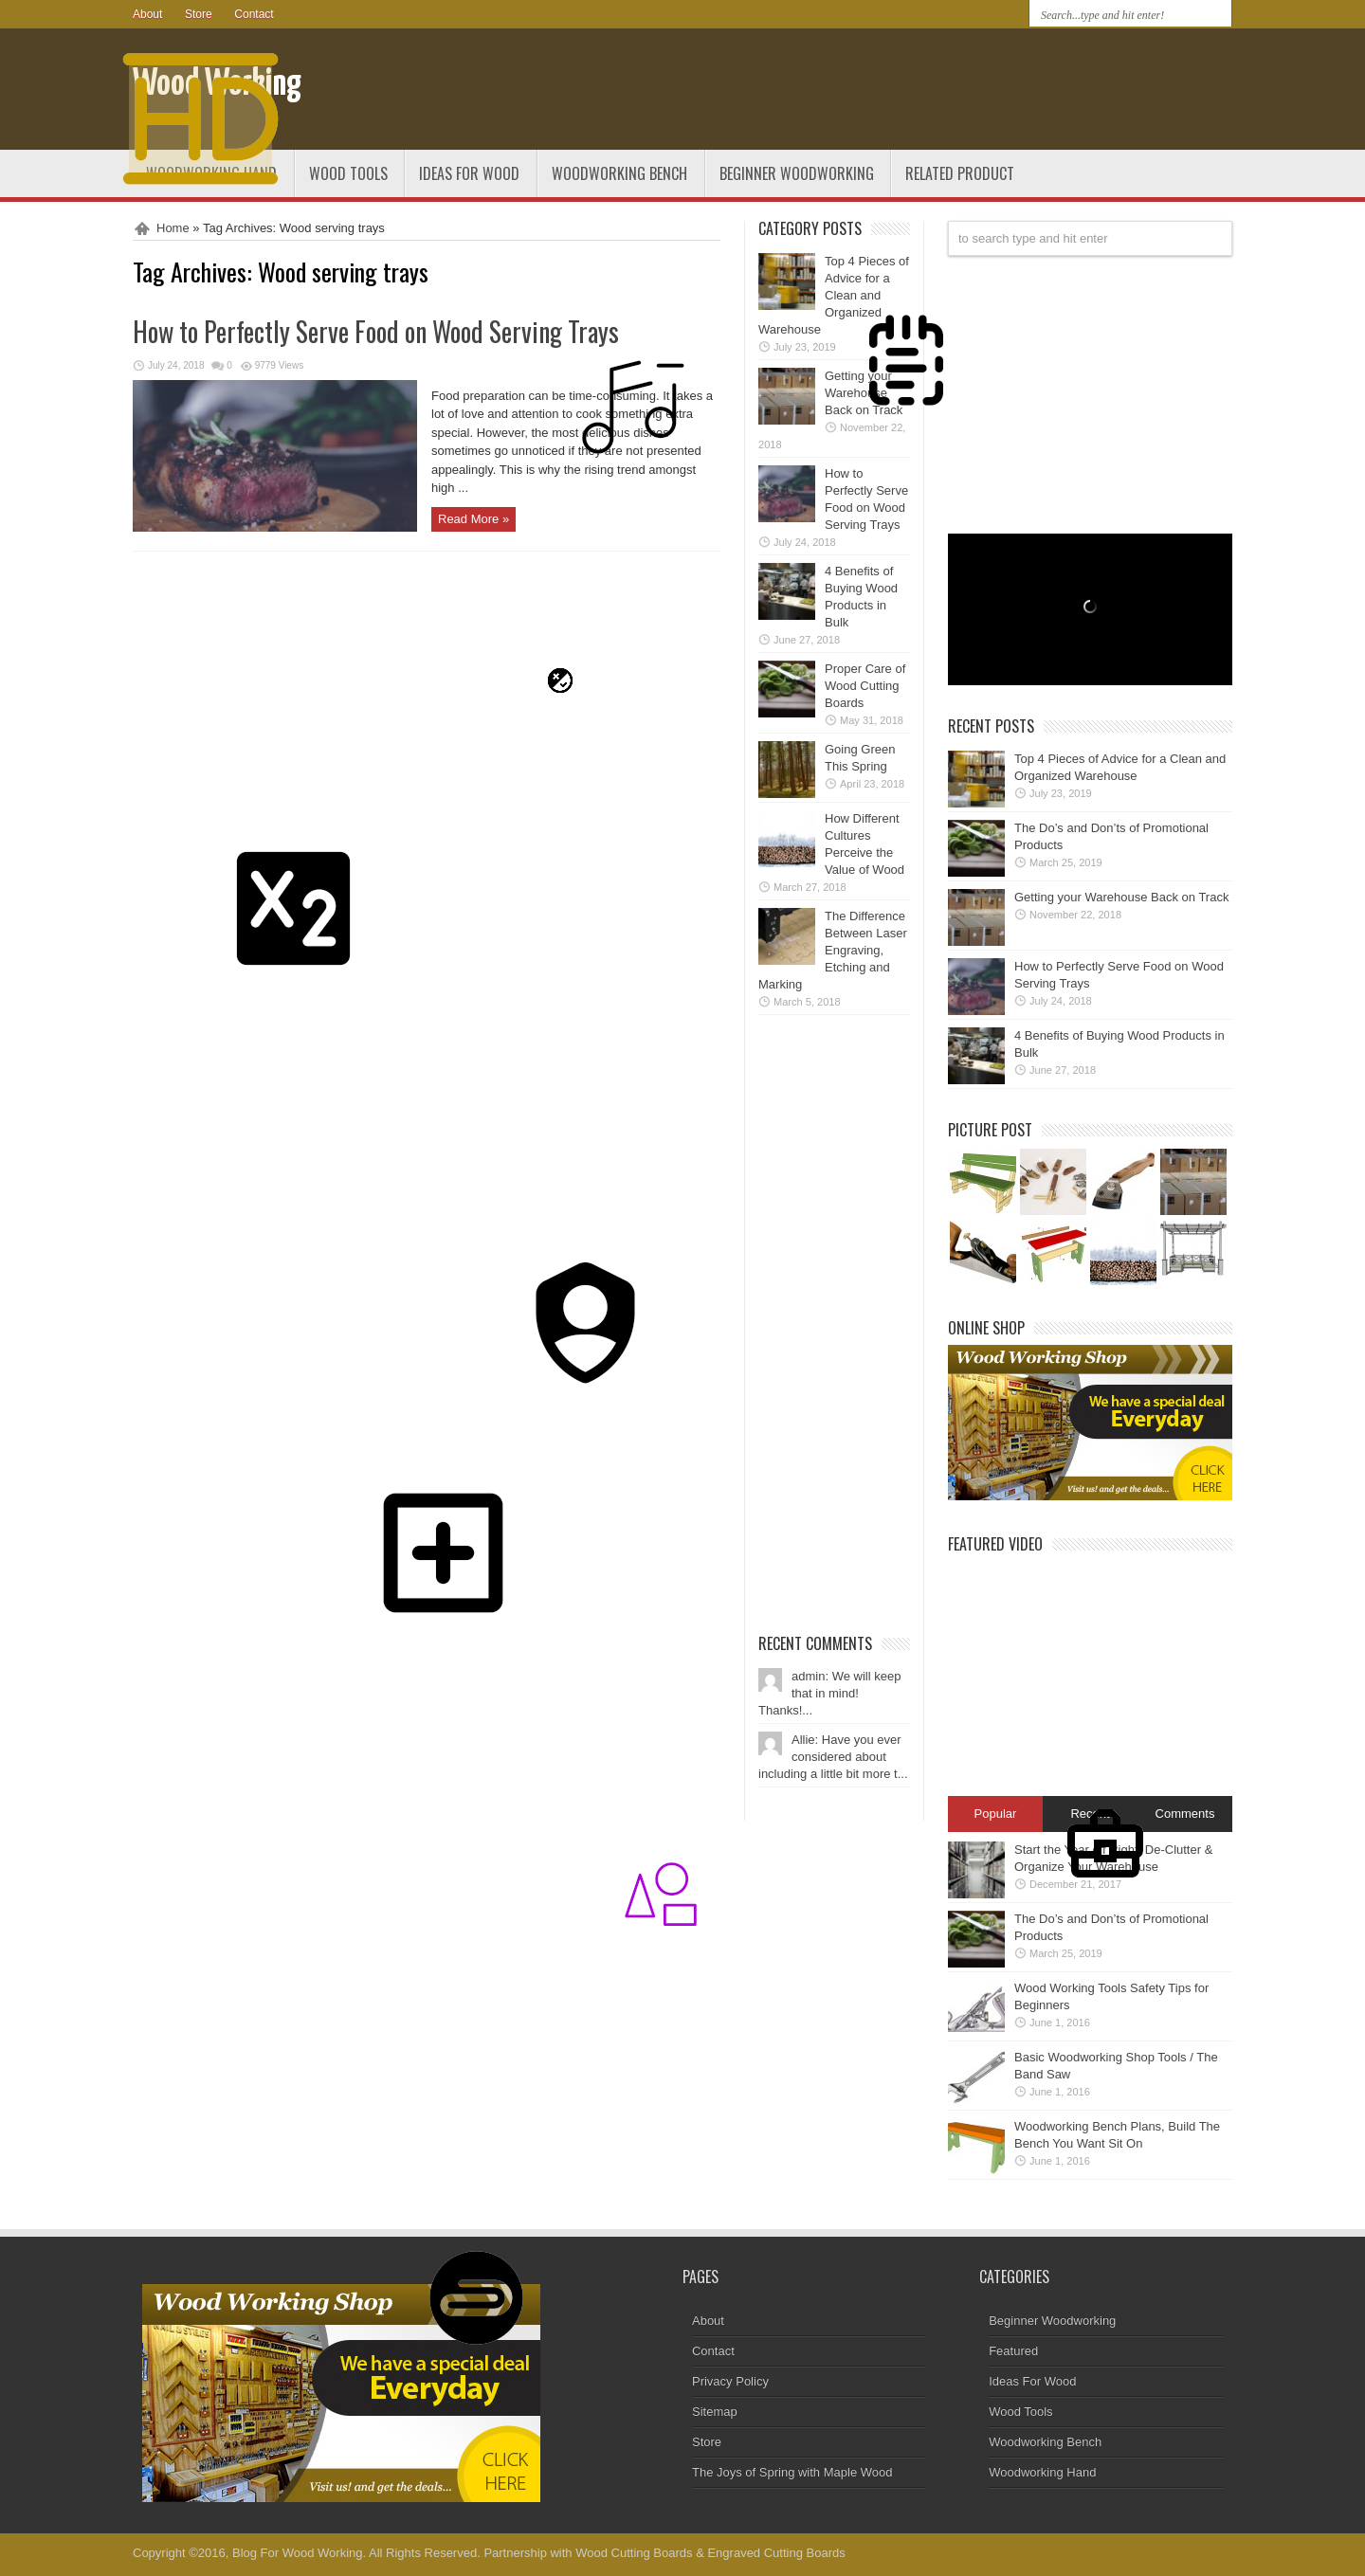 Image resolution: width=1365 pixels, height=2576 pixels. I want to click on attach a file to your message, so click(476, 2297).